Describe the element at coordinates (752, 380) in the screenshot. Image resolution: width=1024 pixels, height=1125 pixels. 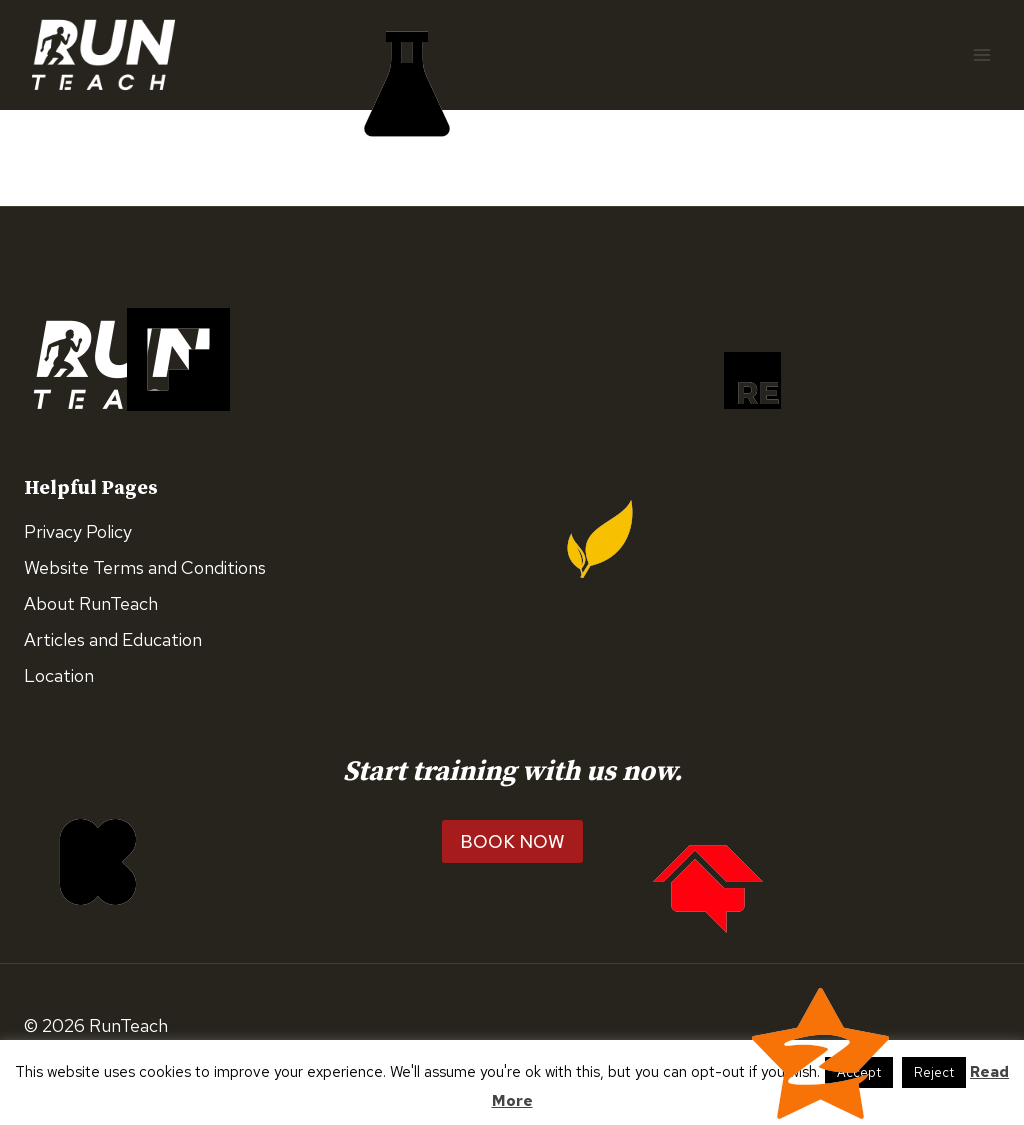
I see `reason programming language logo` at that location.